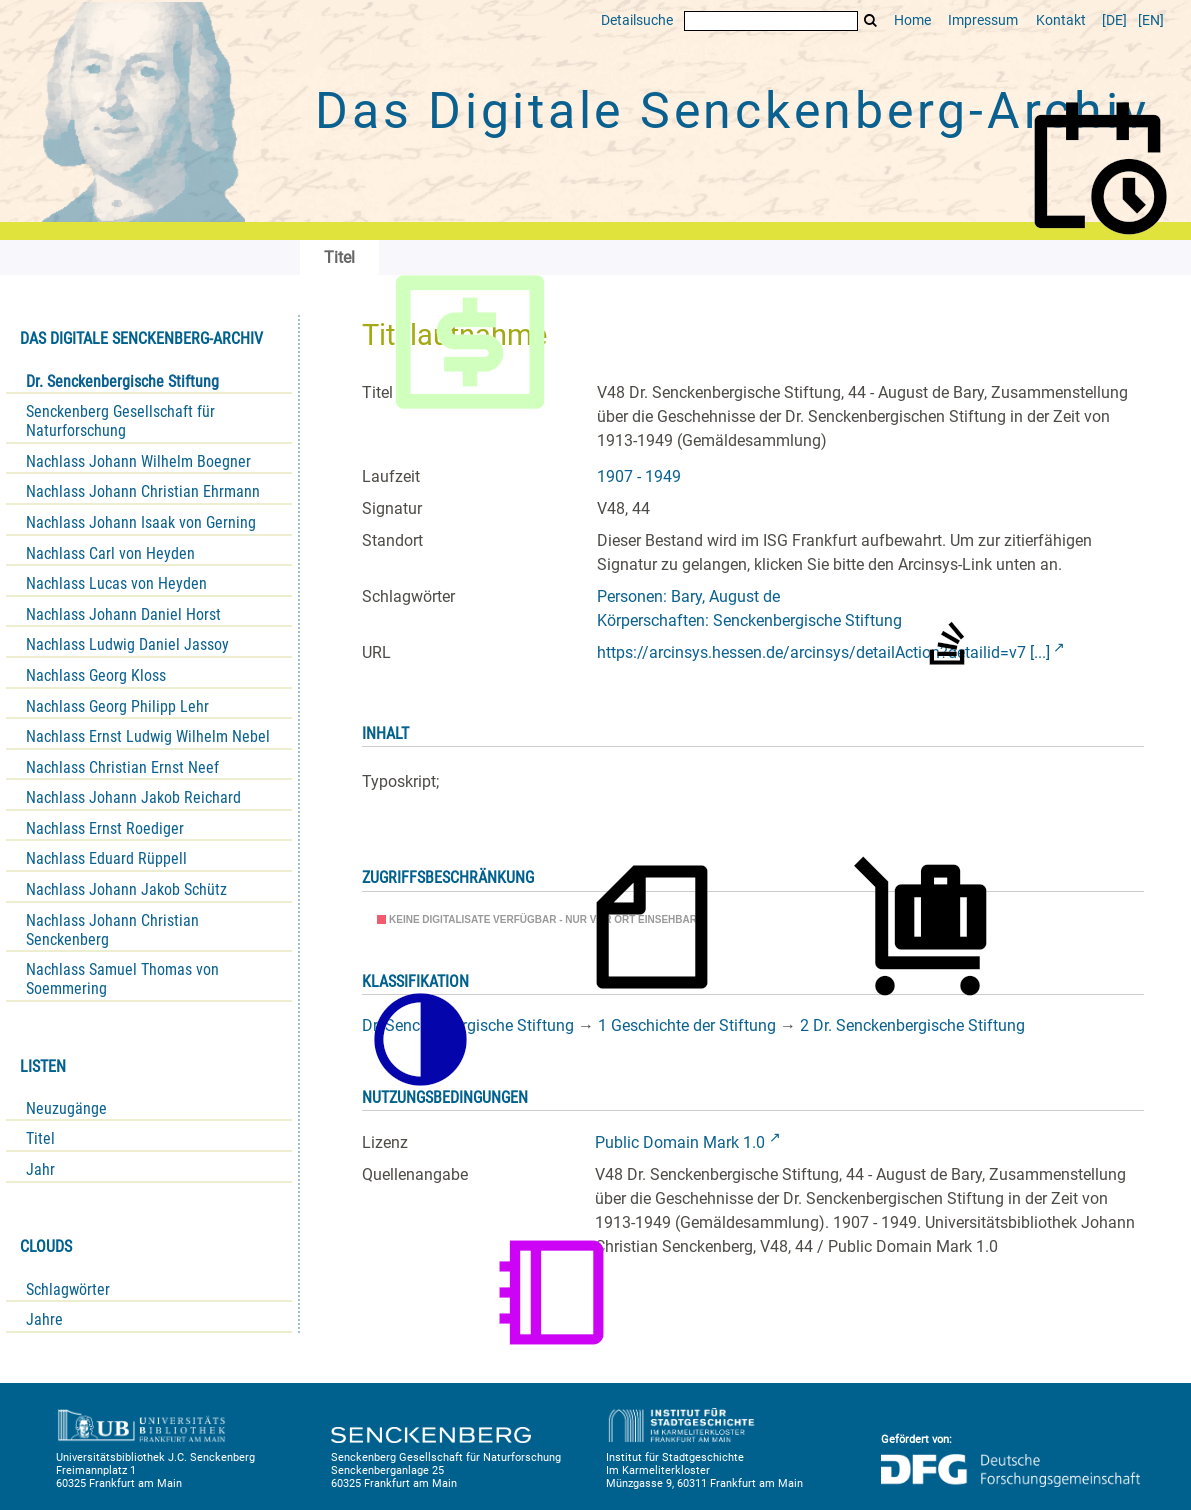 Image resolution: width=1191 pixels, height=1510 pixels. Describe the element at coordinates (470, 342) in the screenshot. I see `view financial transactions or payment details` at that location.